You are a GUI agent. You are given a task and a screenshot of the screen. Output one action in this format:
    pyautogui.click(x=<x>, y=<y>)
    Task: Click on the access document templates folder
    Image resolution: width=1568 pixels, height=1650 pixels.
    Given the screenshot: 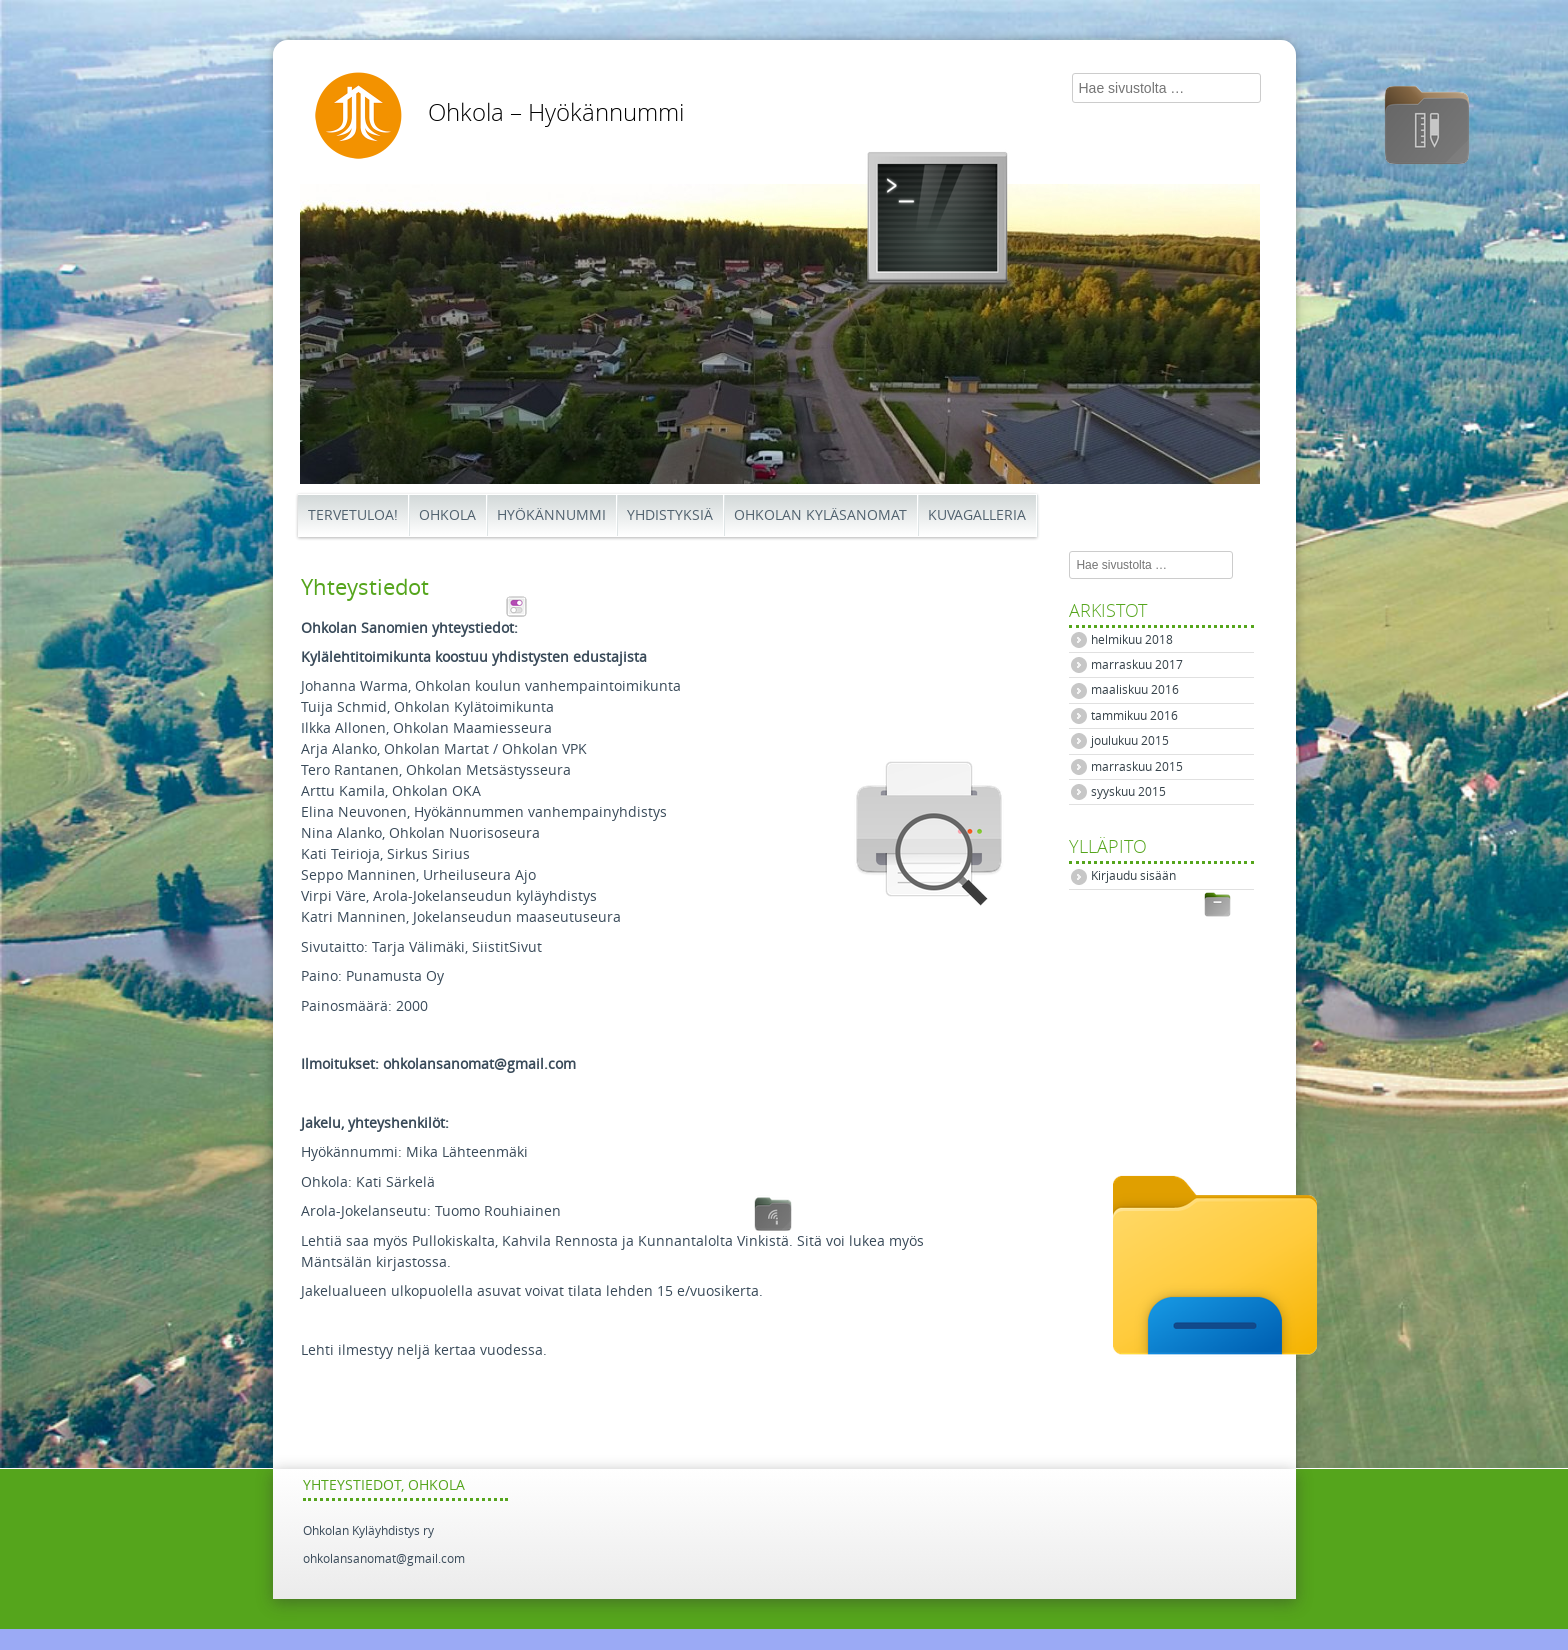 What is the action you would take?
    pyautogui.click(x=1427, y=125)
    